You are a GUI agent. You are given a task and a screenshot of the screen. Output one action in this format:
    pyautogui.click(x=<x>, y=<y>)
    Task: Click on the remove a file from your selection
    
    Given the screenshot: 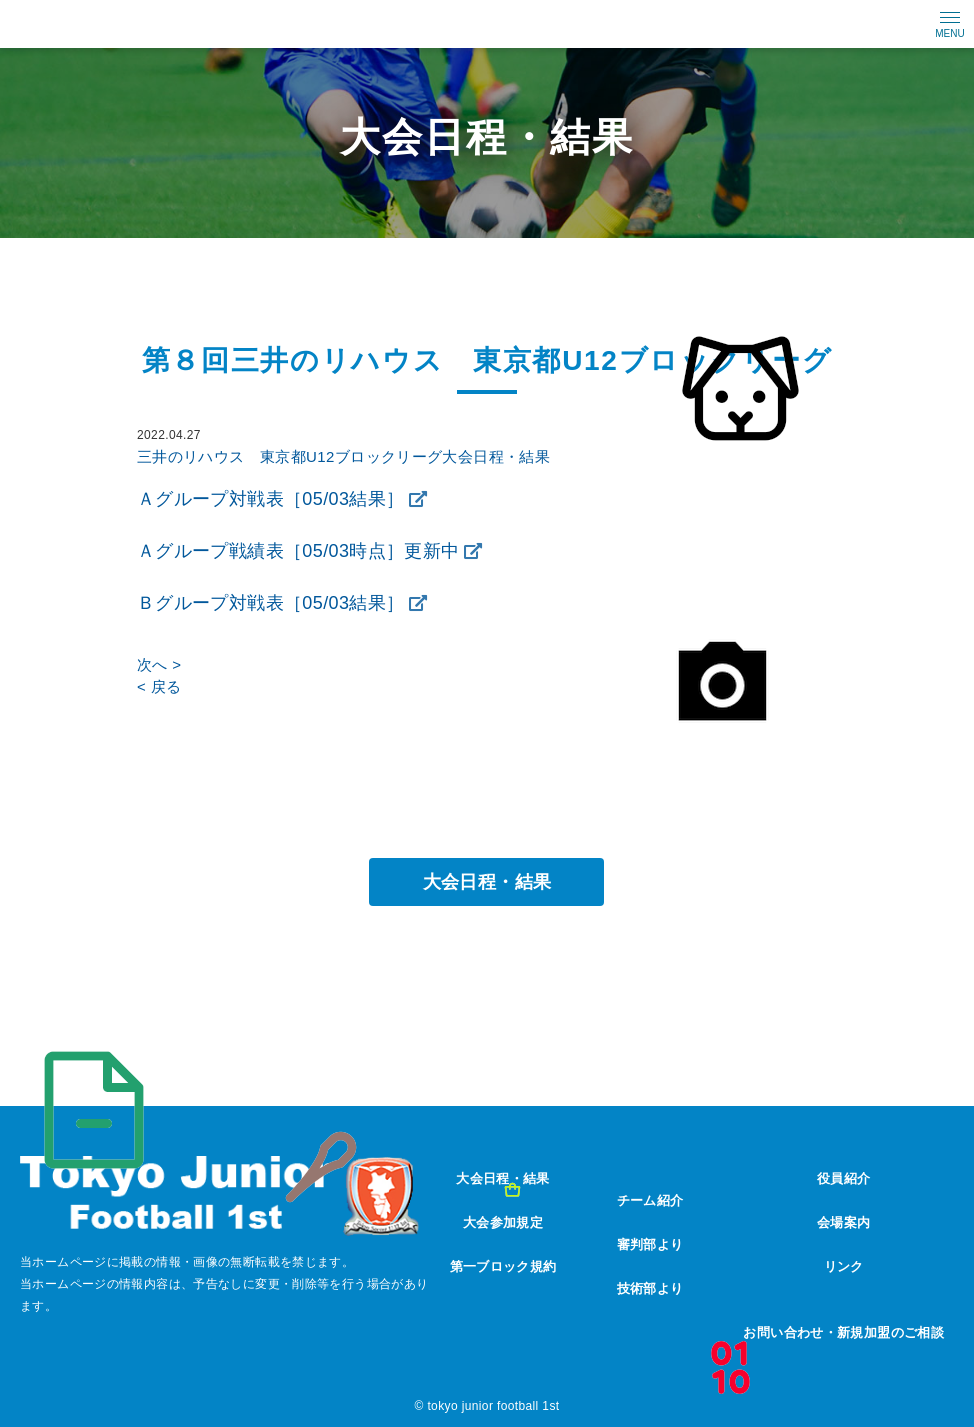 What is the action you would take?
    pyautogui.click(x=94, y=1110)
    